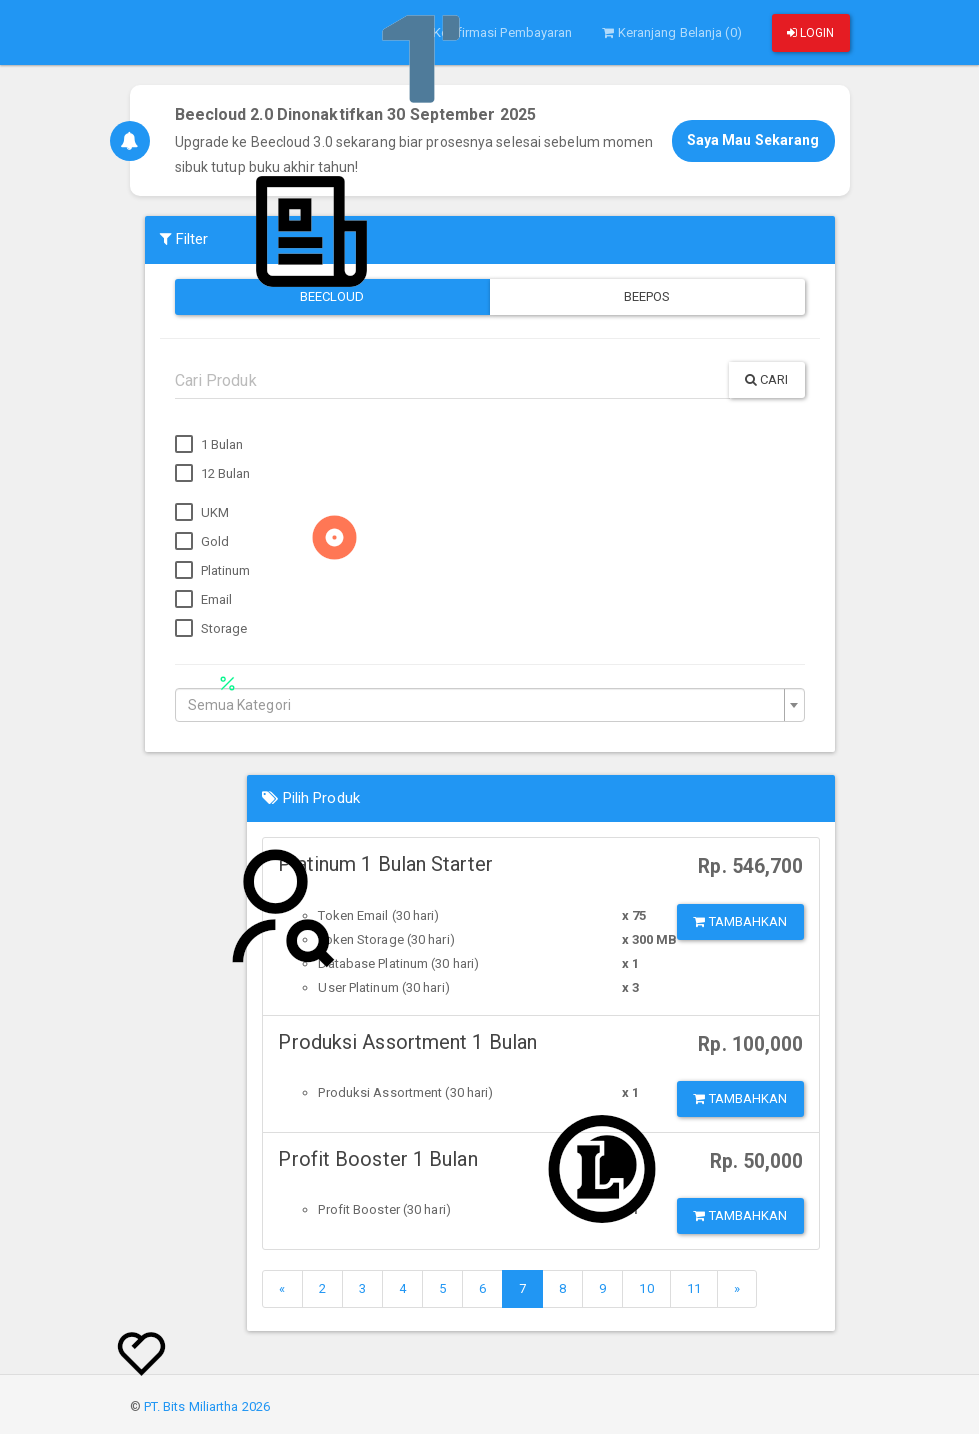 This screenshot has width=979, height=1434. I want to click on add item to favorites, so click(141, 1353).